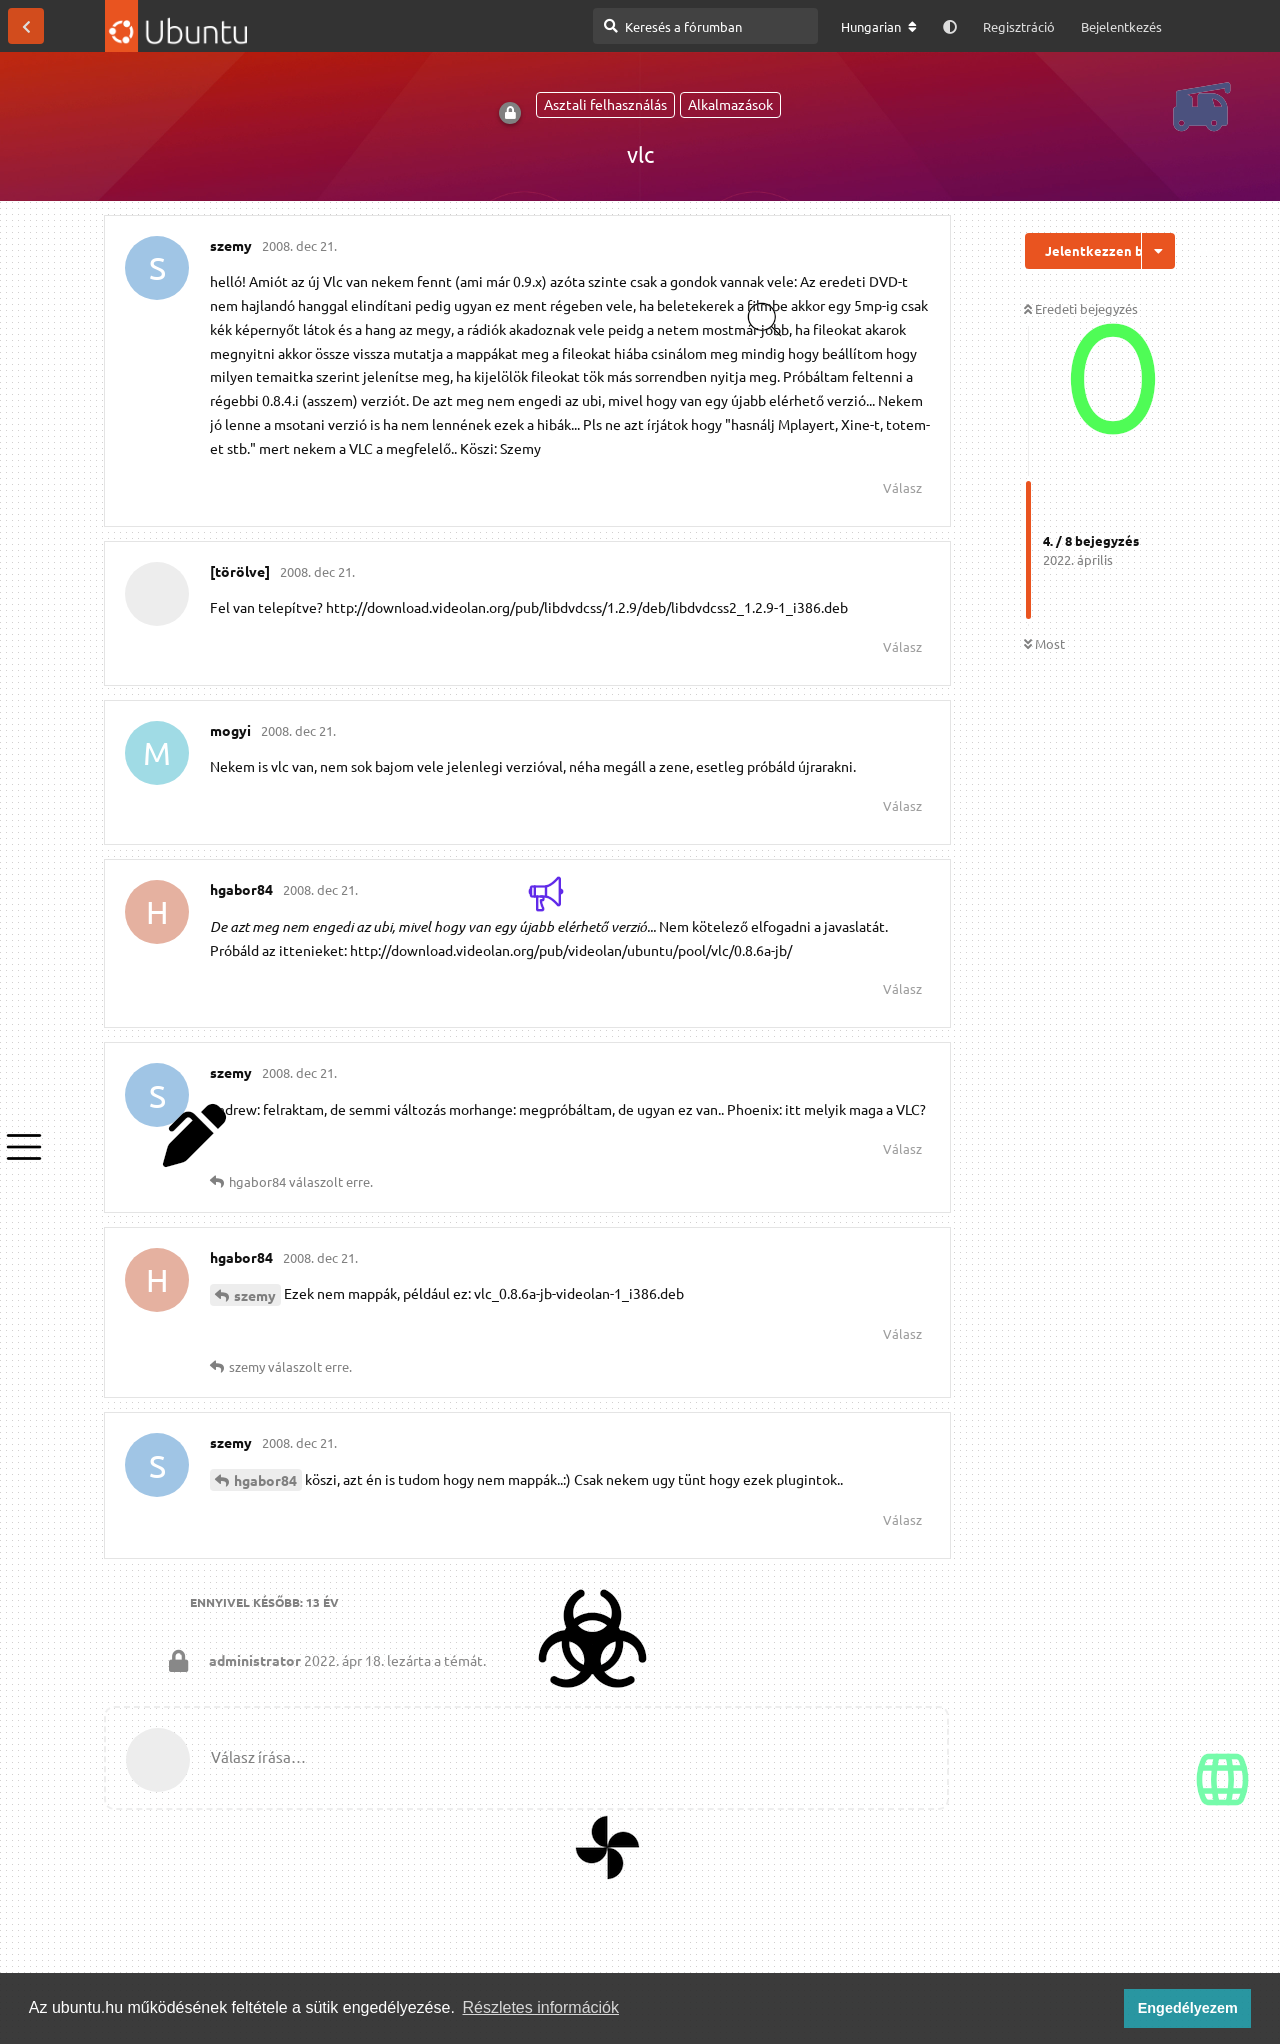 The image size is (1280, 2044). I want to click on request roadside assistance or towing, so click(1200, 109).